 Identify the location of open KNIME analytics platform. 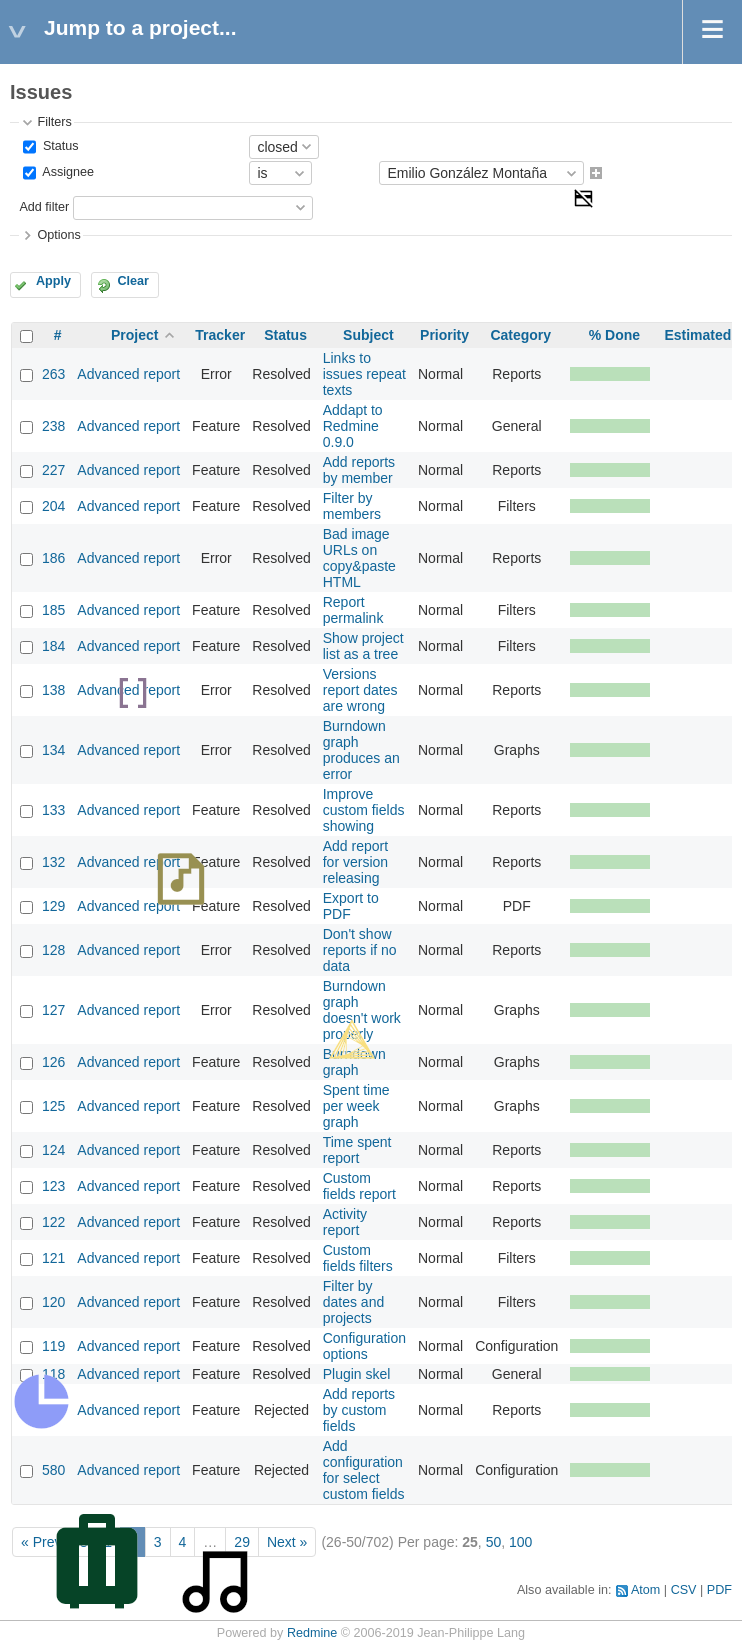
(352, 1039).